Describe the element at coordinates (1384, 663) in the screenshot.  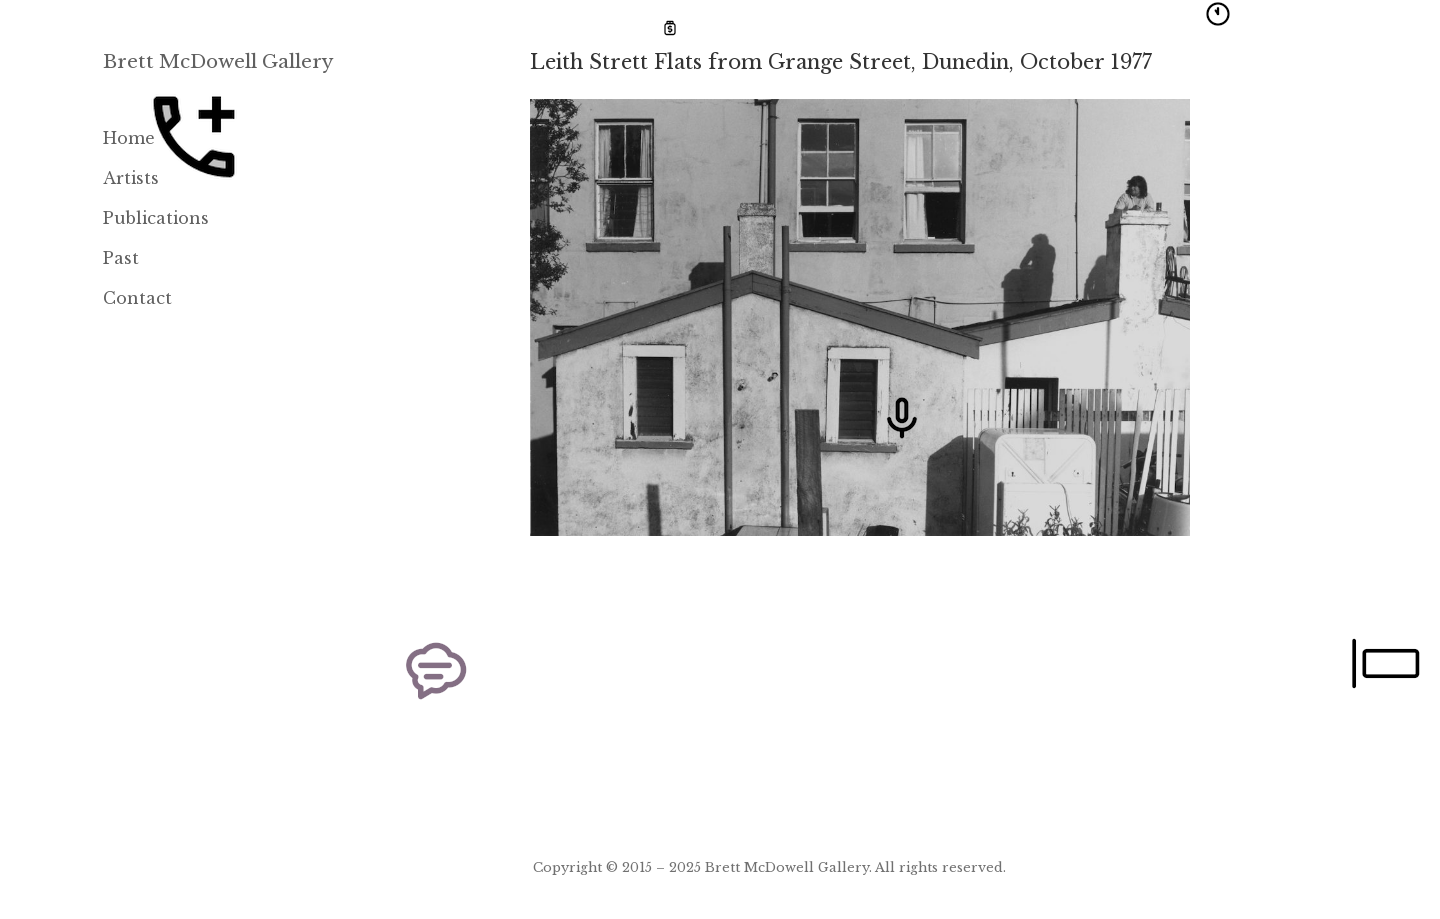
I see `align text or content to the left` at that location.